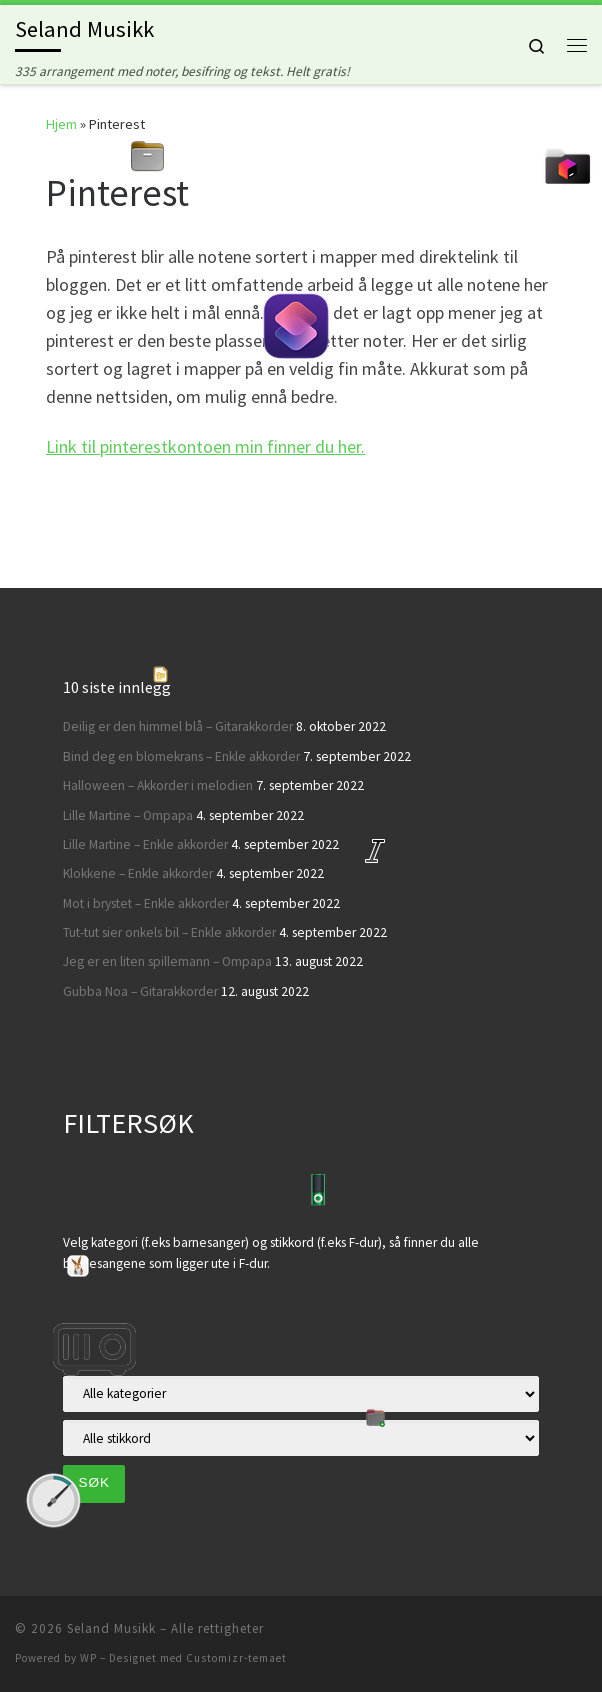  Describe the element at coordinates (296, 326) in the screenshot. I see `open the shortcuts app` at that location.